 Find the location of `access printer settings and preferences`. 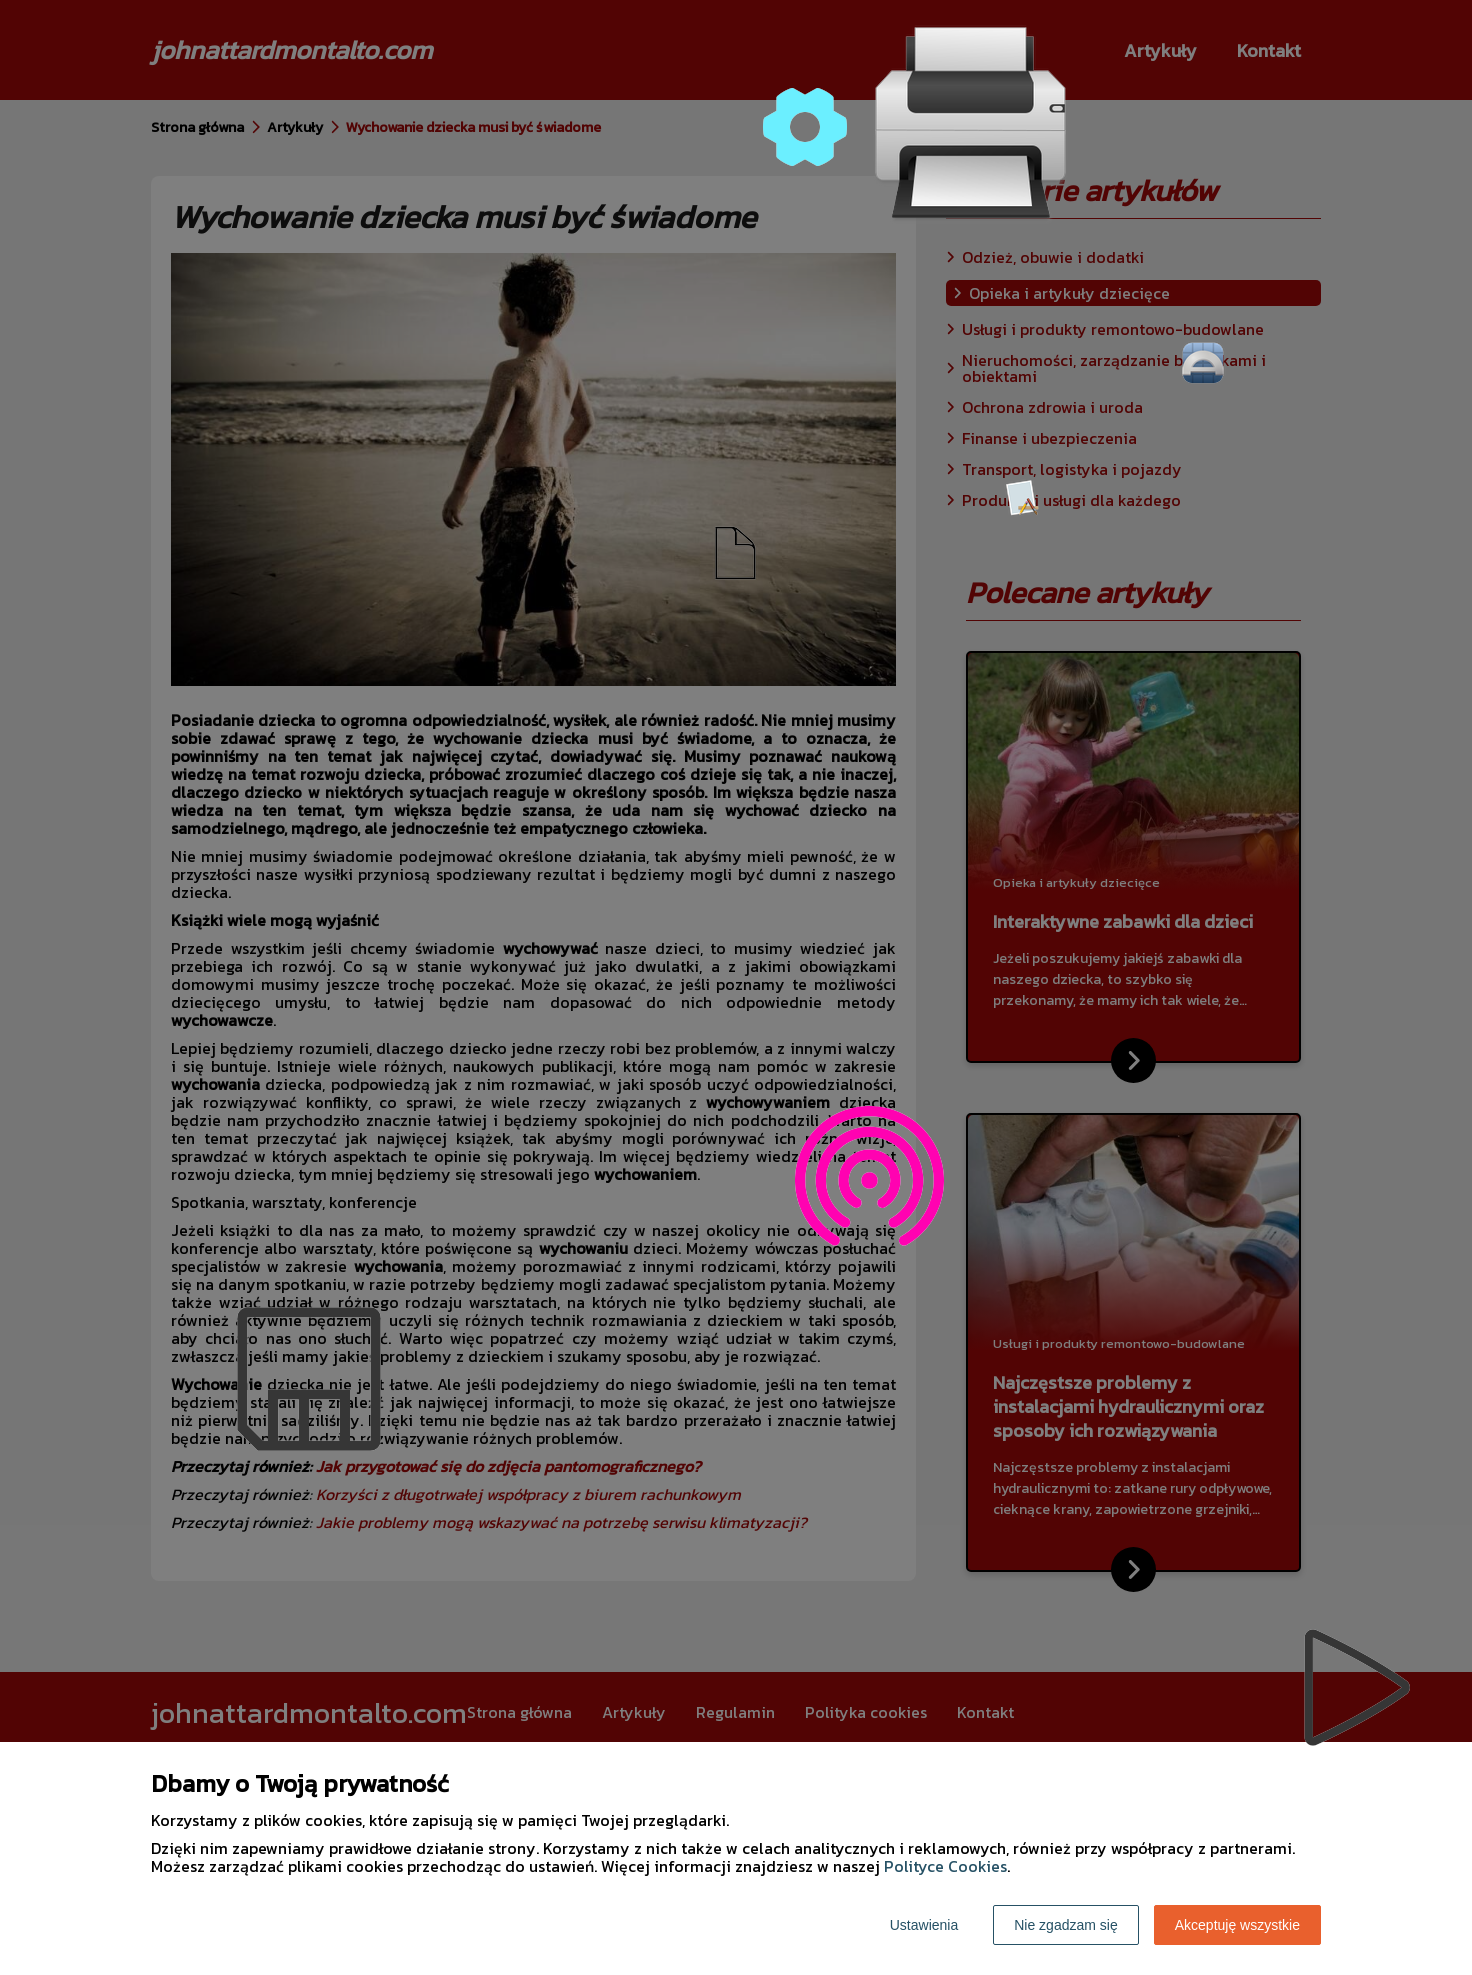

access printer settings and preferences is located at coordinates (970, 124).